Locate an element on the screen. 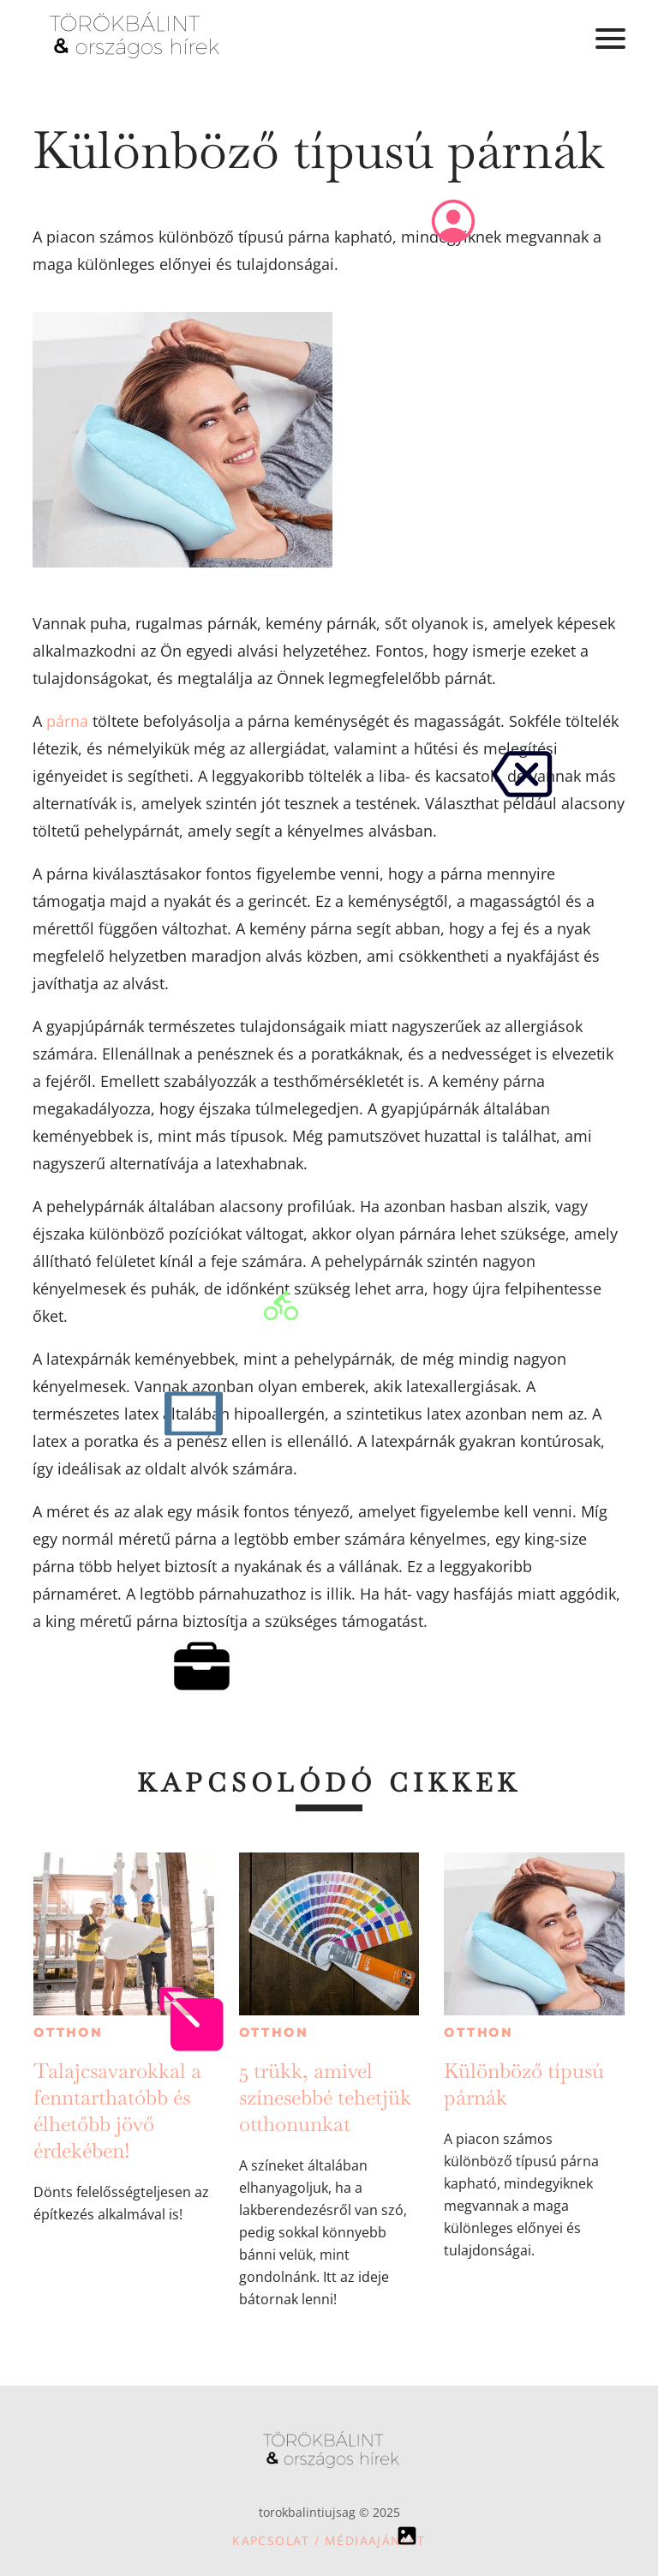  open link in new window is located at coordinates (191, 2019).